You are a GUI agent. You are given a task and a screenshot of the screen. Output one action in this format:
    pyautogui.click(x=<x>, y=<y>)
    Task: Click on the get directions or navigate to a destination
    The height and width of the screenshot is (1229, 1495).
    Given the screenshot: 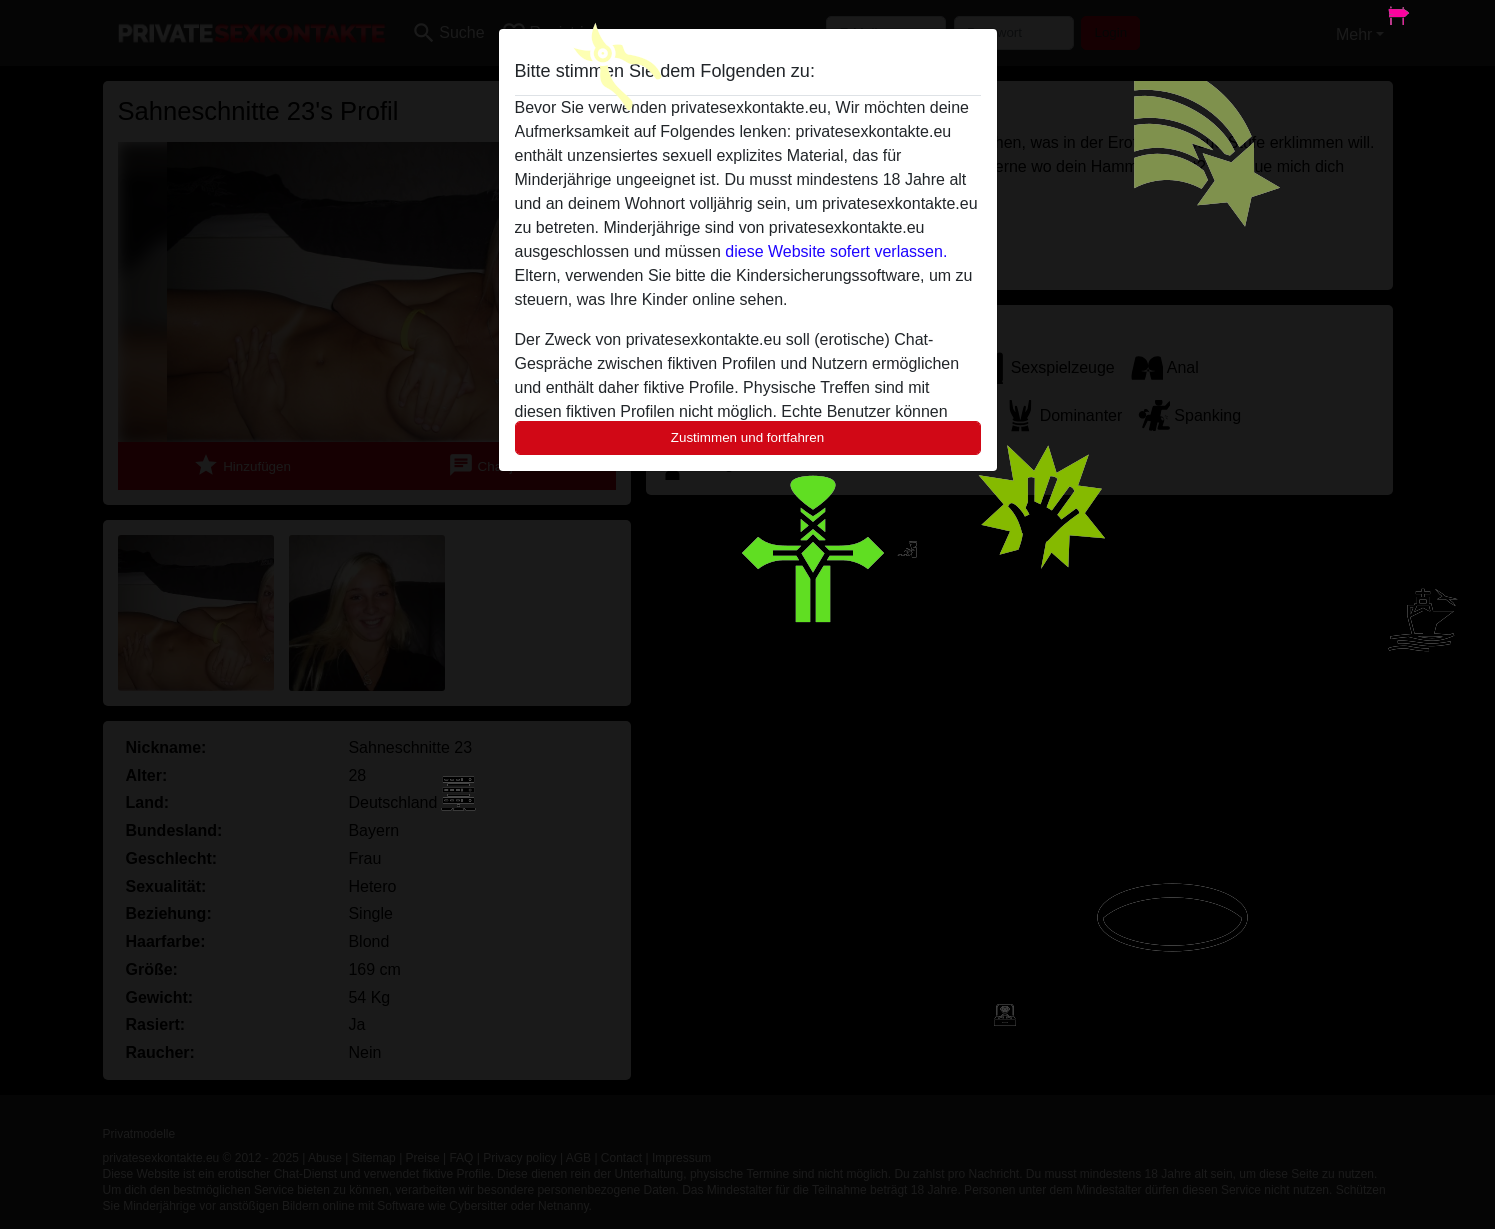 What is the action you would take?
    pyautogui.click(x=1399, y=15)
    